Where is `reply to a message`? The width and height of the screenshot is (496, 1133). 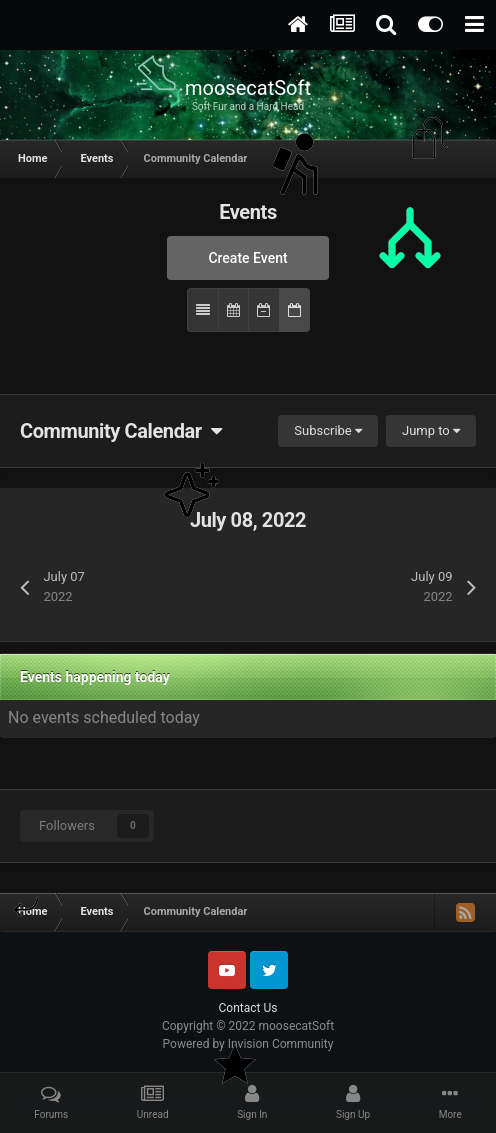 reply to a message is located at coordinates (26, 907).